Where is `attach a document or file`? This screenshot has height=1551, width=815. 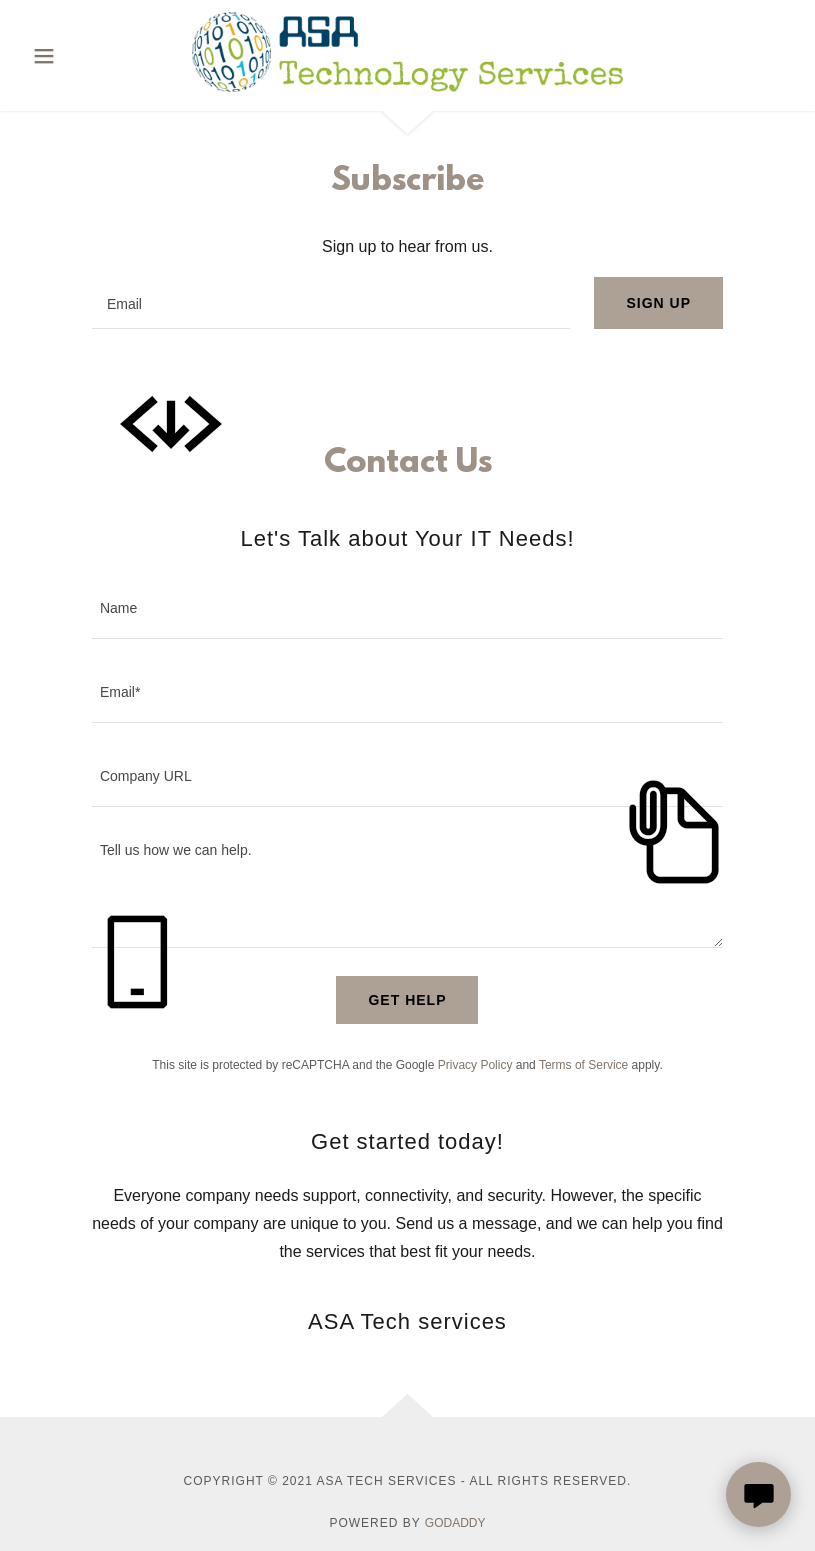 attach a document or file is located at coordinates (674, 832).